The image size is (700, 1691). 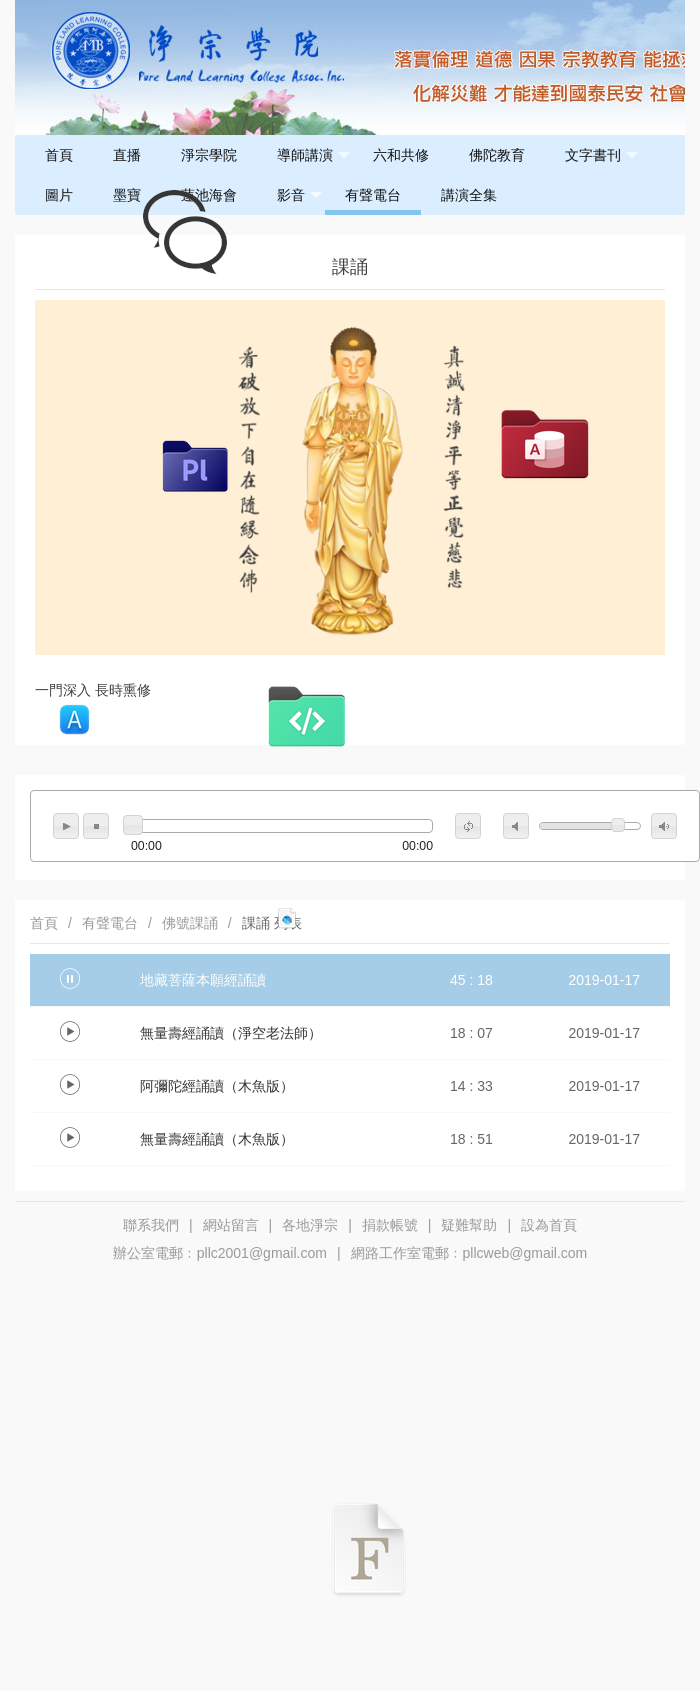 What do you see at coordinates (369, 1550) in the screenshot?
I see `a fortran source code file` at bounding box center [369, 1550].